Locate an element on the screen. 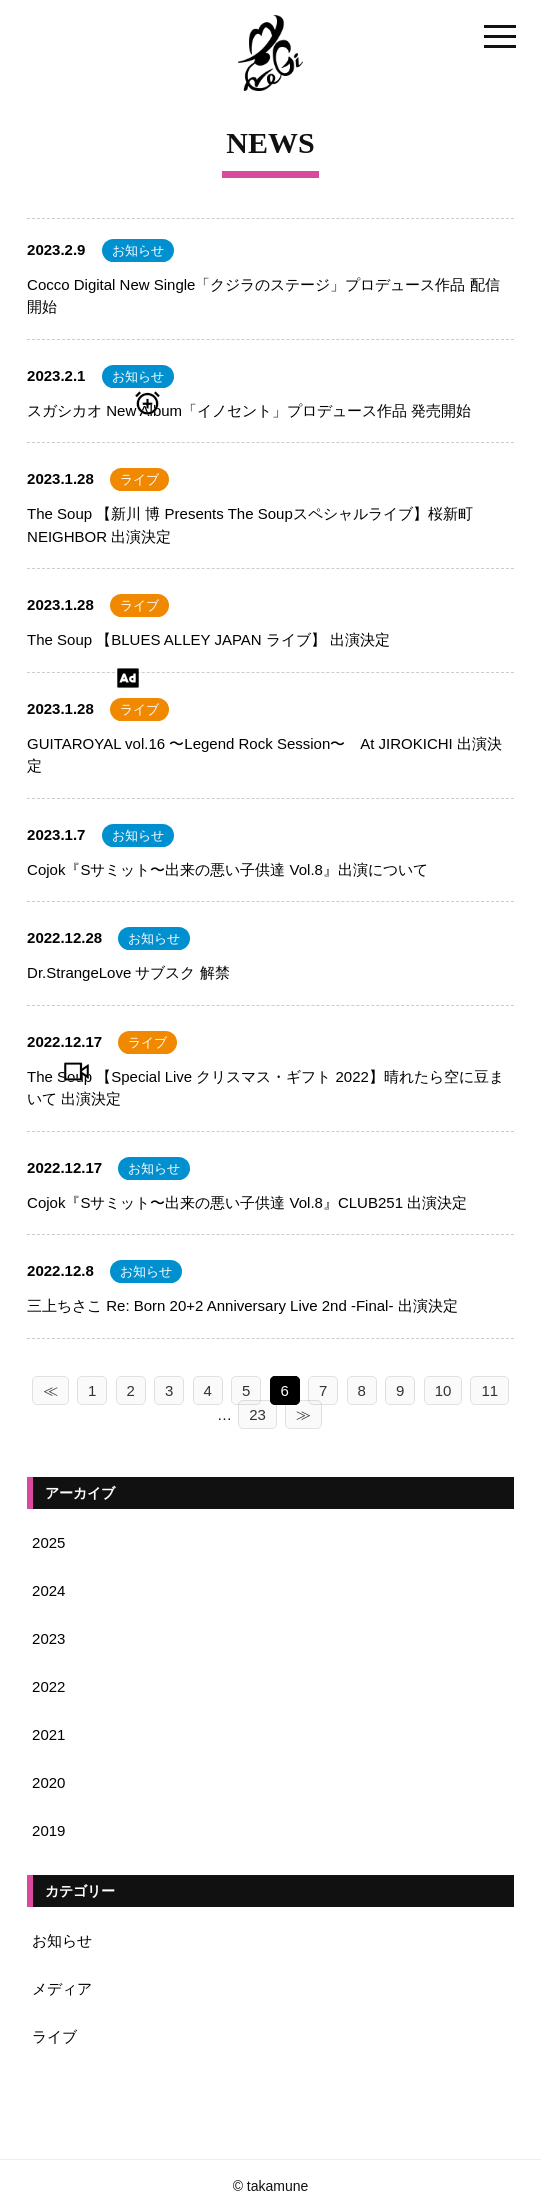 This screenshot has height=2212, width=541. turn on camera for video call is located at coordinates (76, 1071).